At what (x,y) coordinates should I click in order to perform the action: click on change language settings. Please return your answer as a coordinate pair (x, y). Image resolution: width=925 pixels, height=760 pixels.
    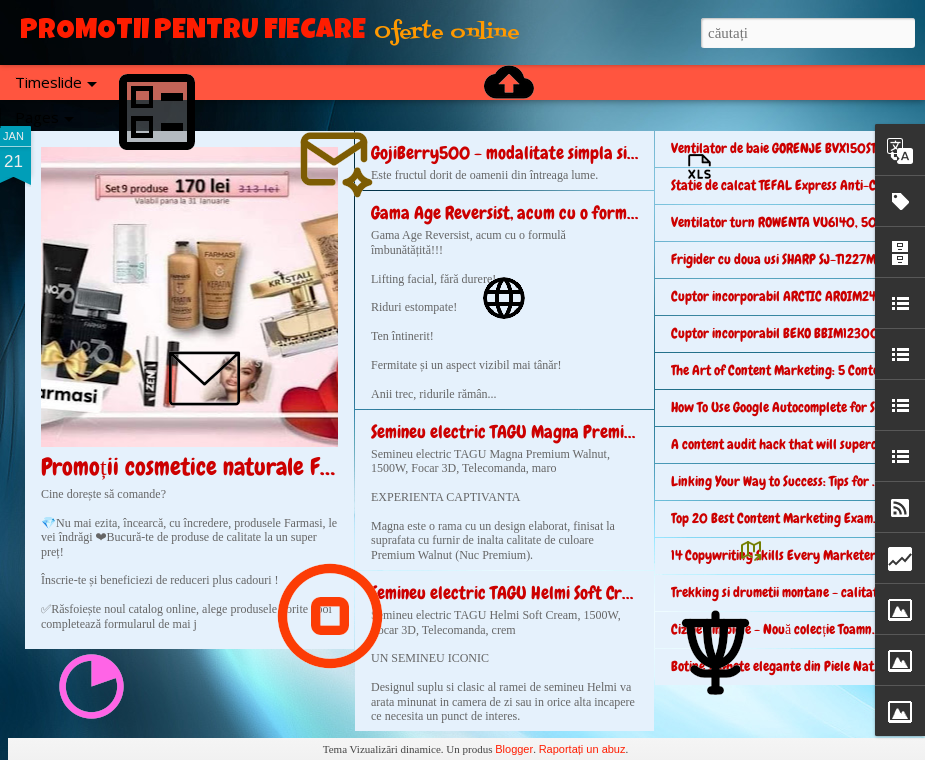
    Looking at the image, I should click on (504, 298).